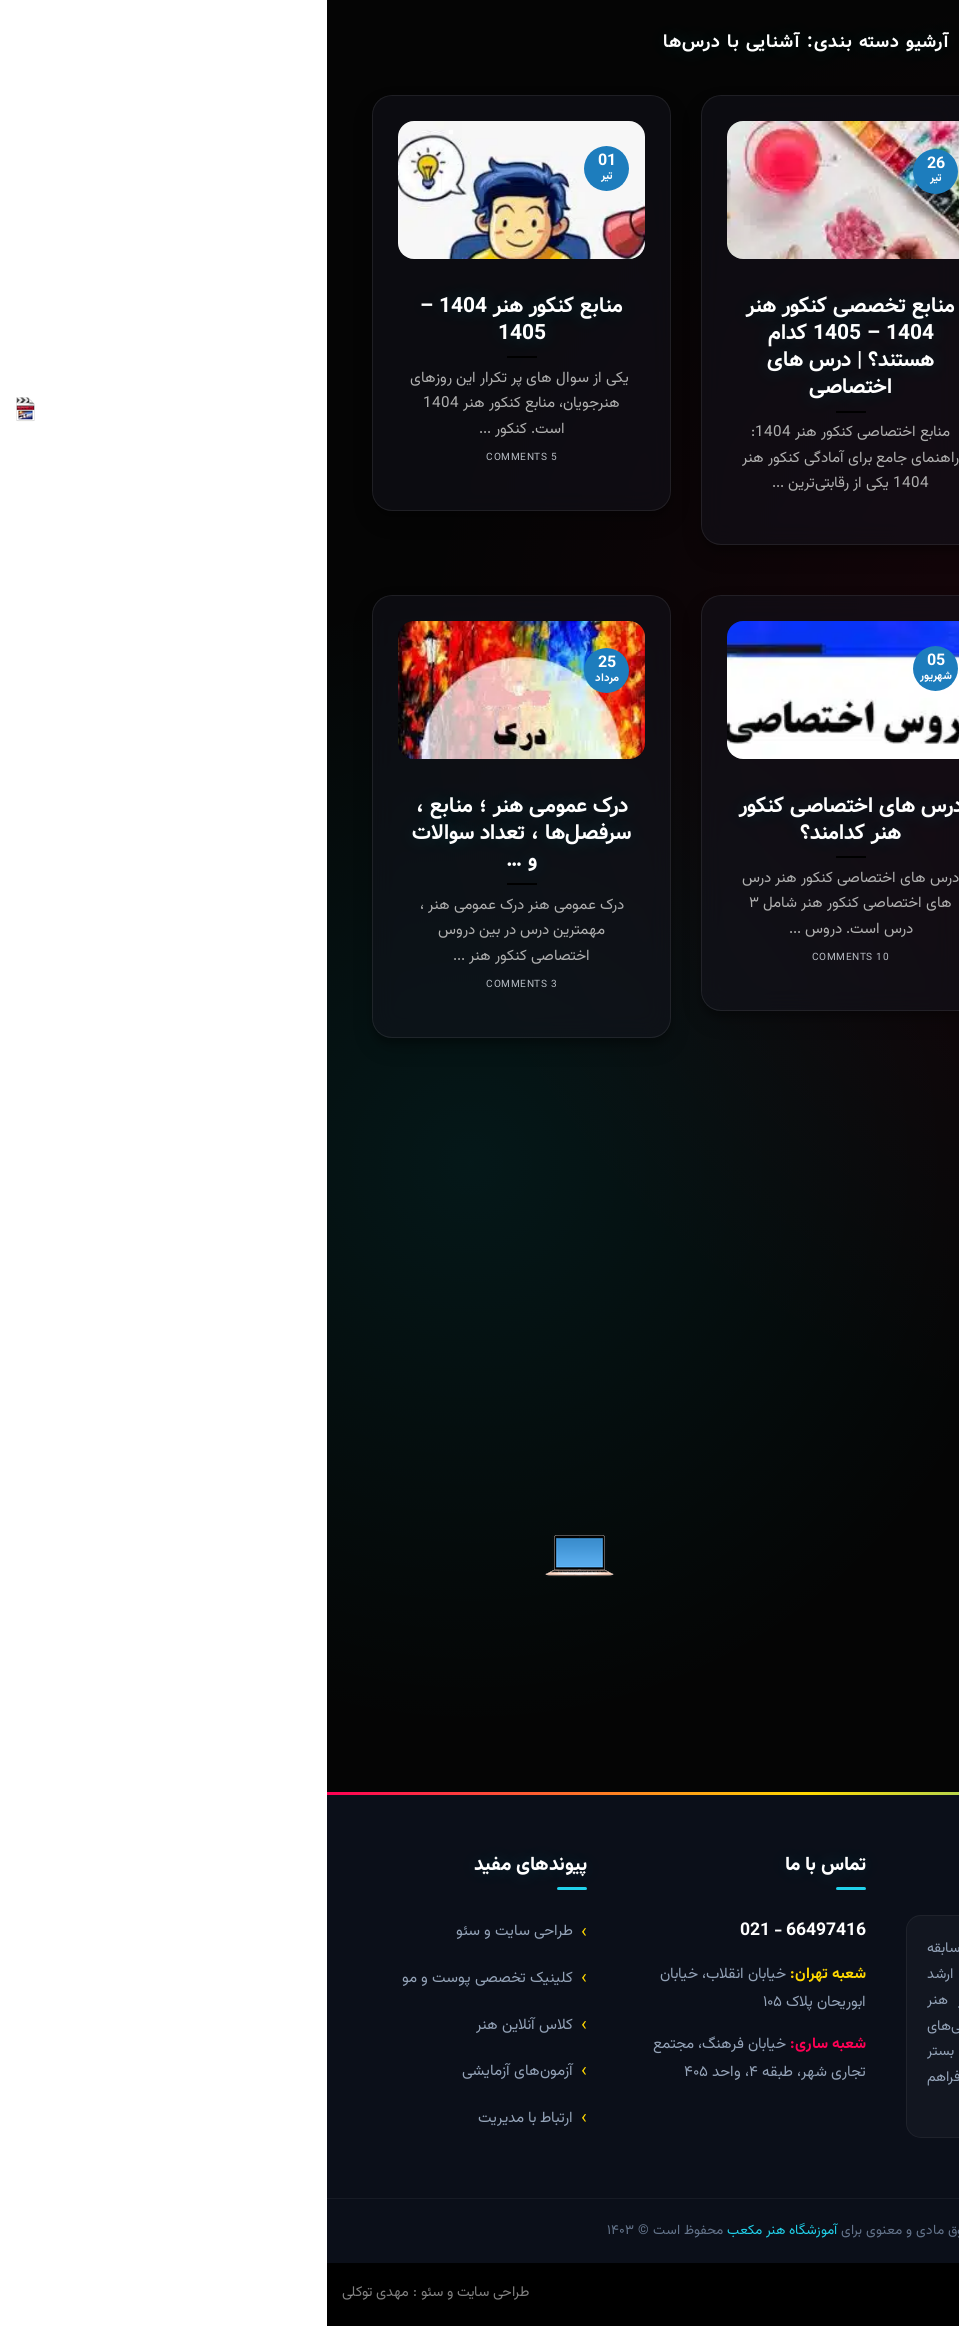 The image size is (959, 2326). What do you see at coordinates (579, 1549) in the screenshot?
I see `represents this macbook in system preferences or device settings` at bounding box center [579, 1549].